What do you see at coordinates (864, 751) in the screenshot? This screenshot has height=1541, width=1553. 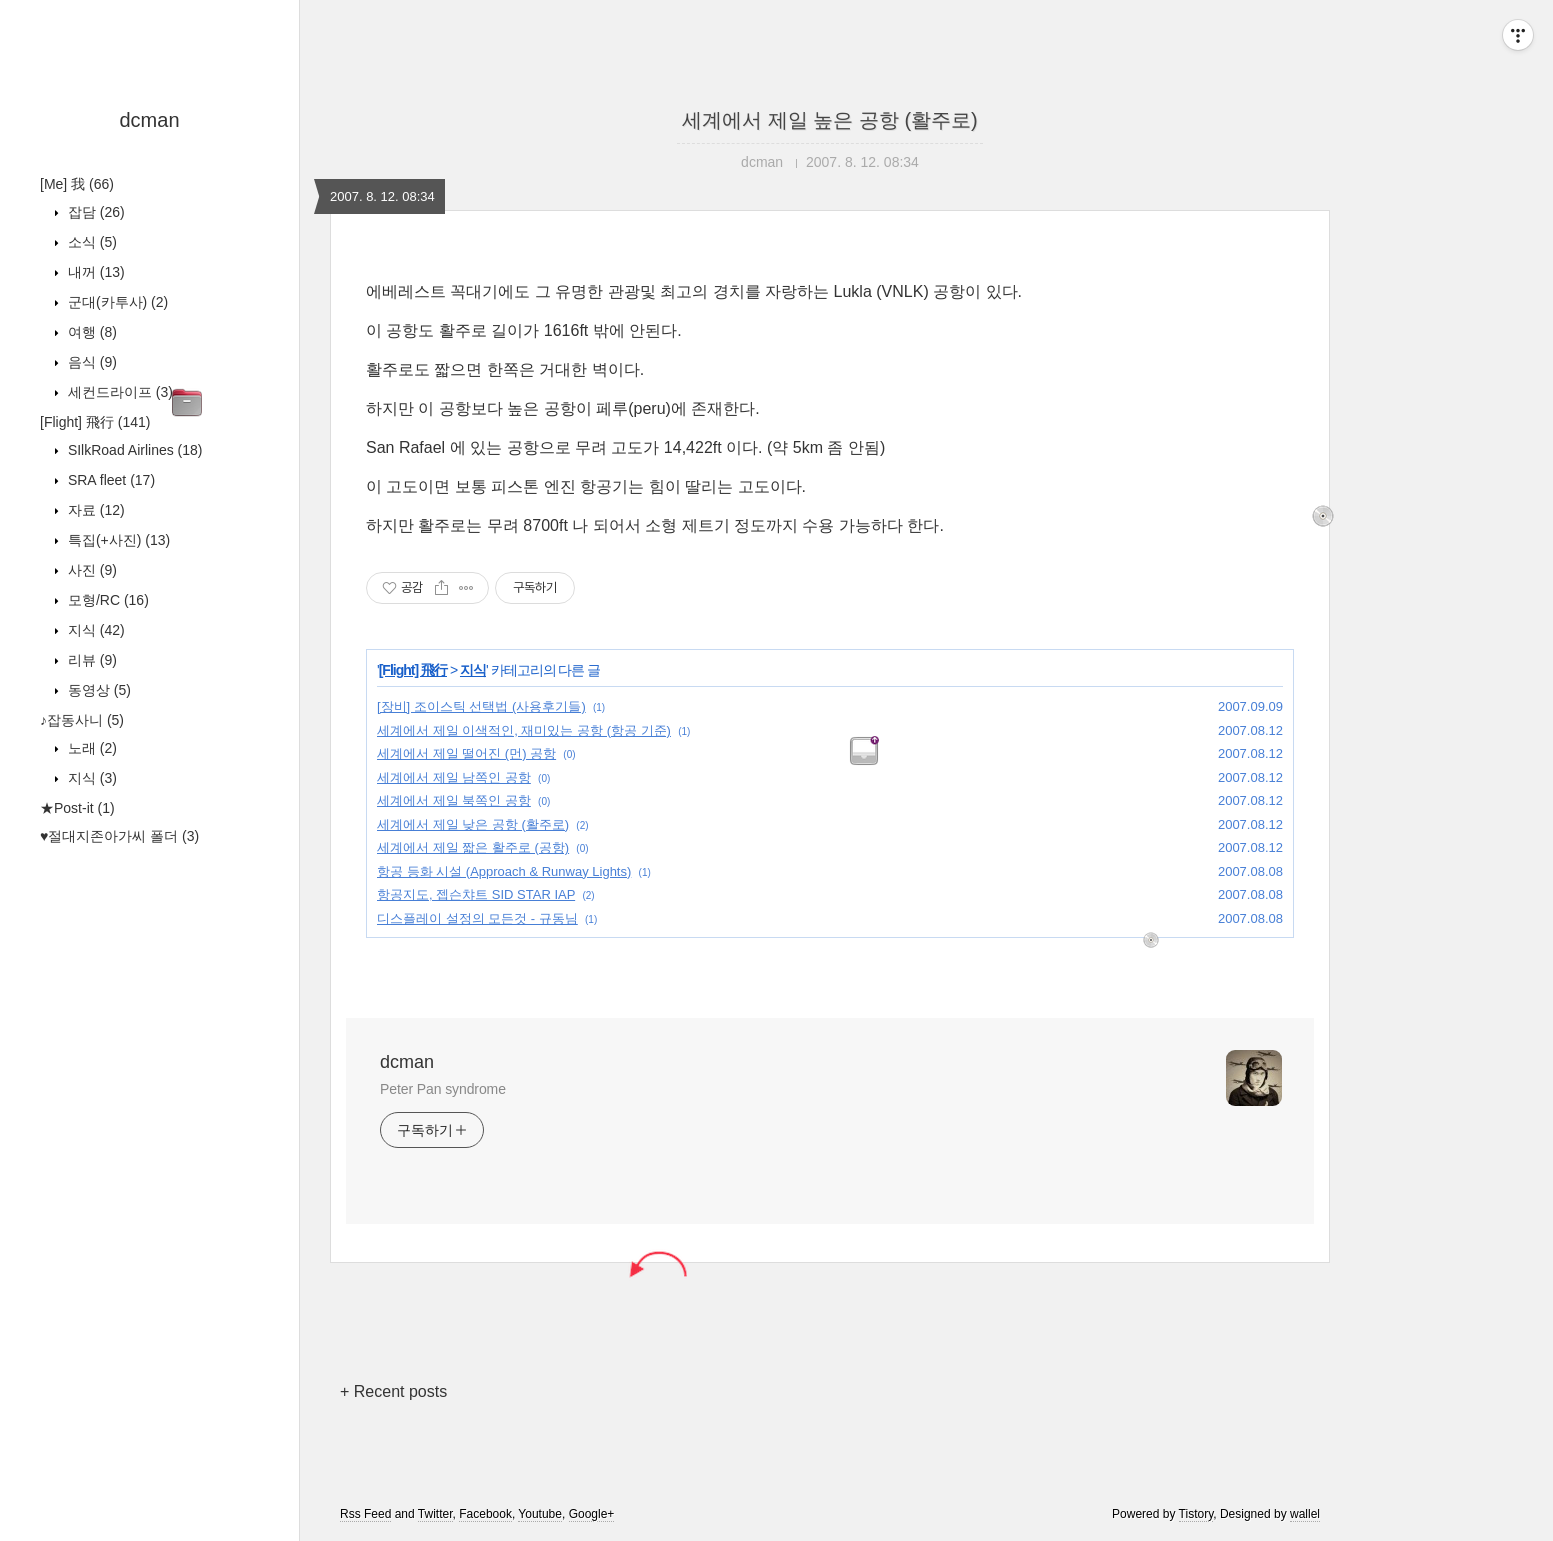 I see `view outgoing mail queue` at bounding box center [864, 751].